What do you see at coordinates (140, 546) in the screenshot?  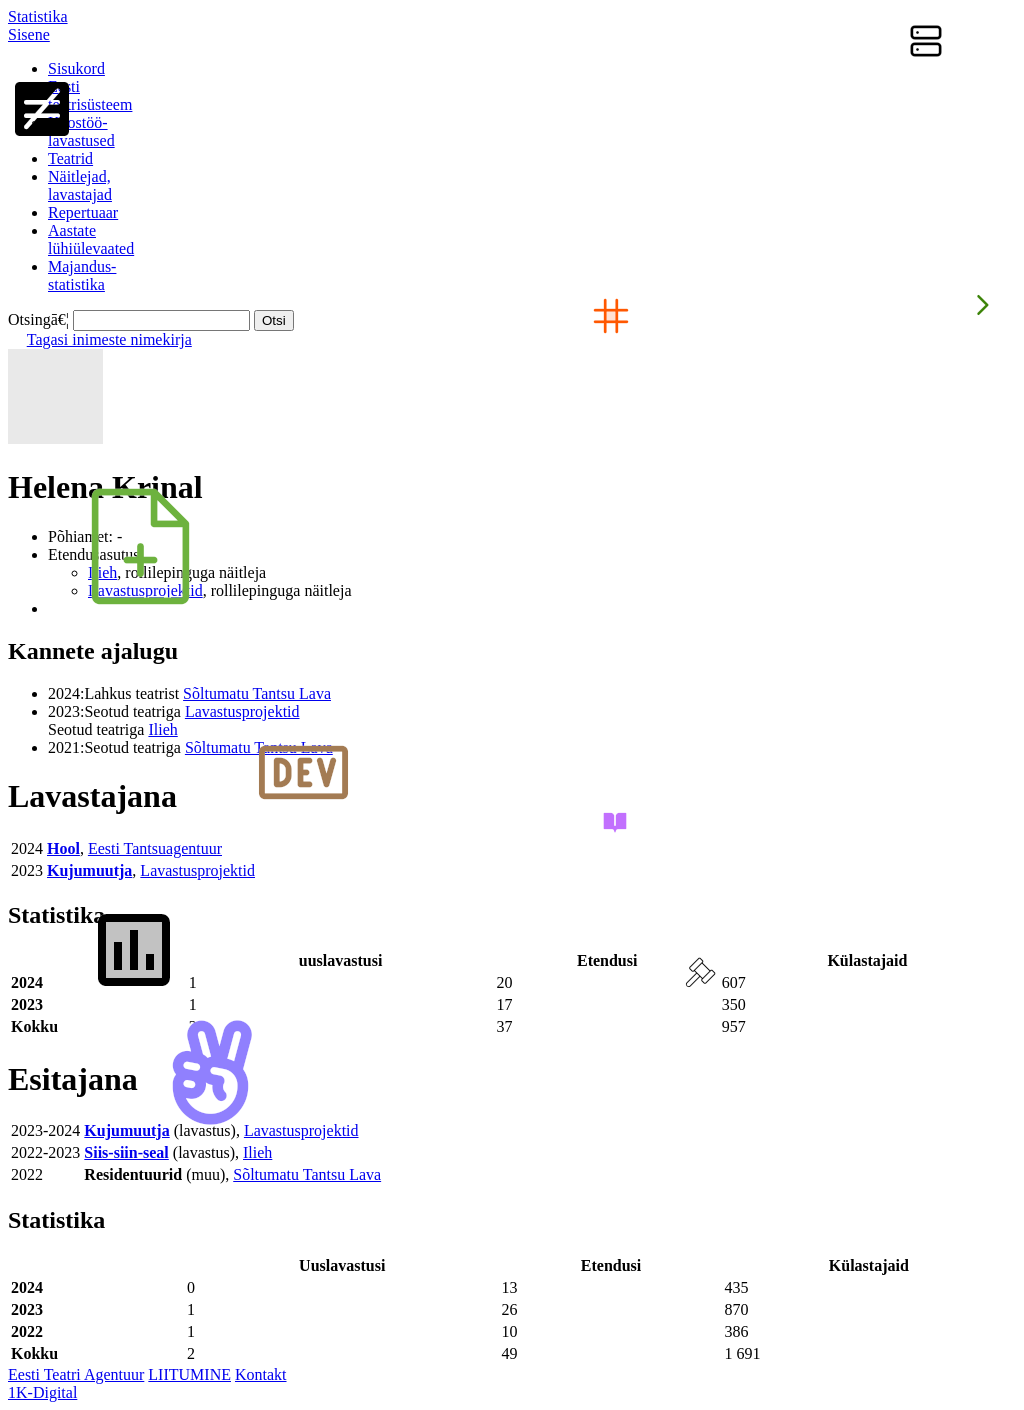 I see `create a new file` at bounding box center [140, 546].